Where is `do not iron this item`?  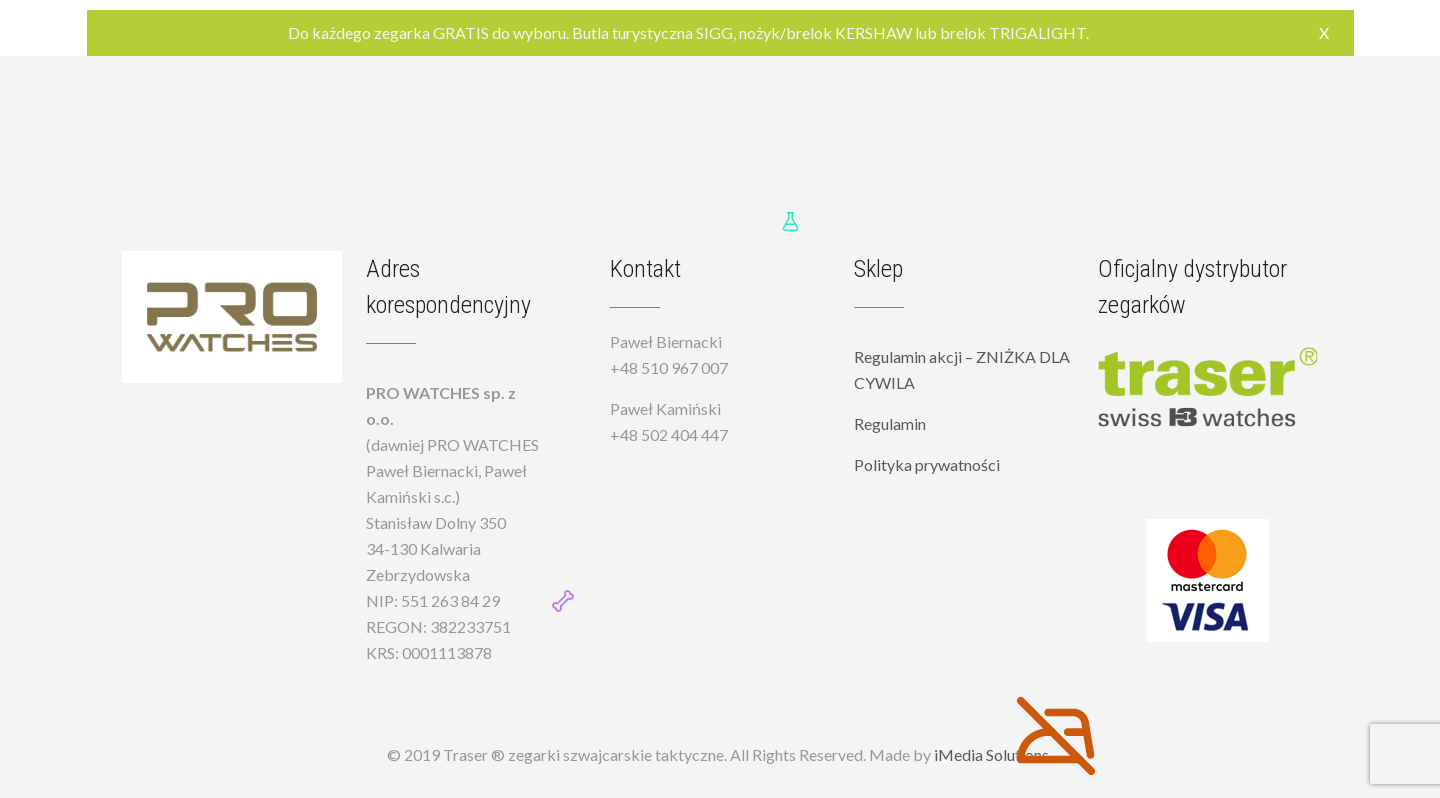 do not iron this item is located at coordinates (1056, 736).